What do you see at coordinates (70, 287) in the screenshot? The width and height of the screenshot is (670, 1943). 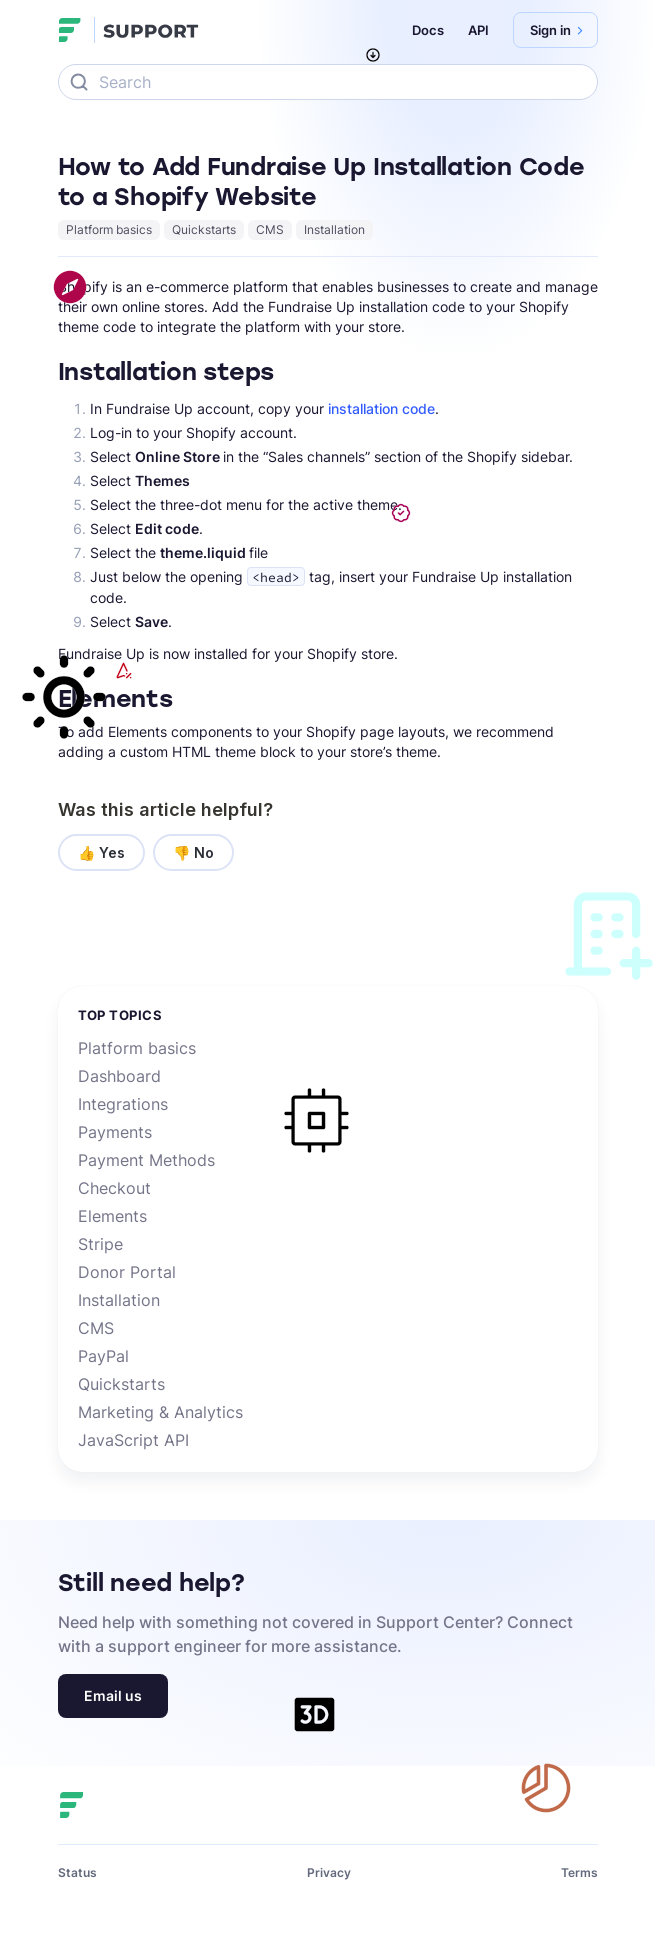 I see `navigate or explore directions` at bounding box center [70, 287].